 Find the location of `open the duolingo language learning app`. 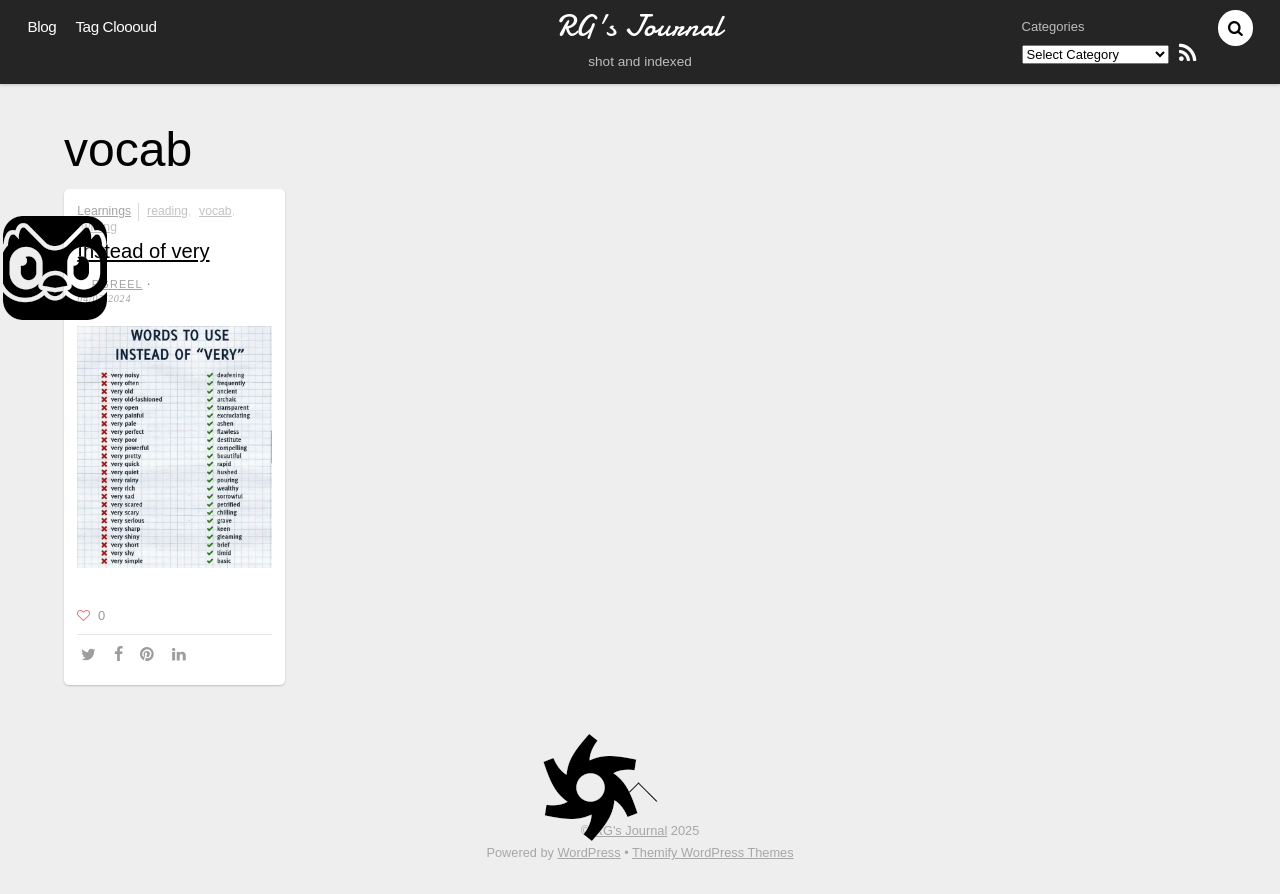

open the duolingo language learning app is located at coordinates (55, 268).